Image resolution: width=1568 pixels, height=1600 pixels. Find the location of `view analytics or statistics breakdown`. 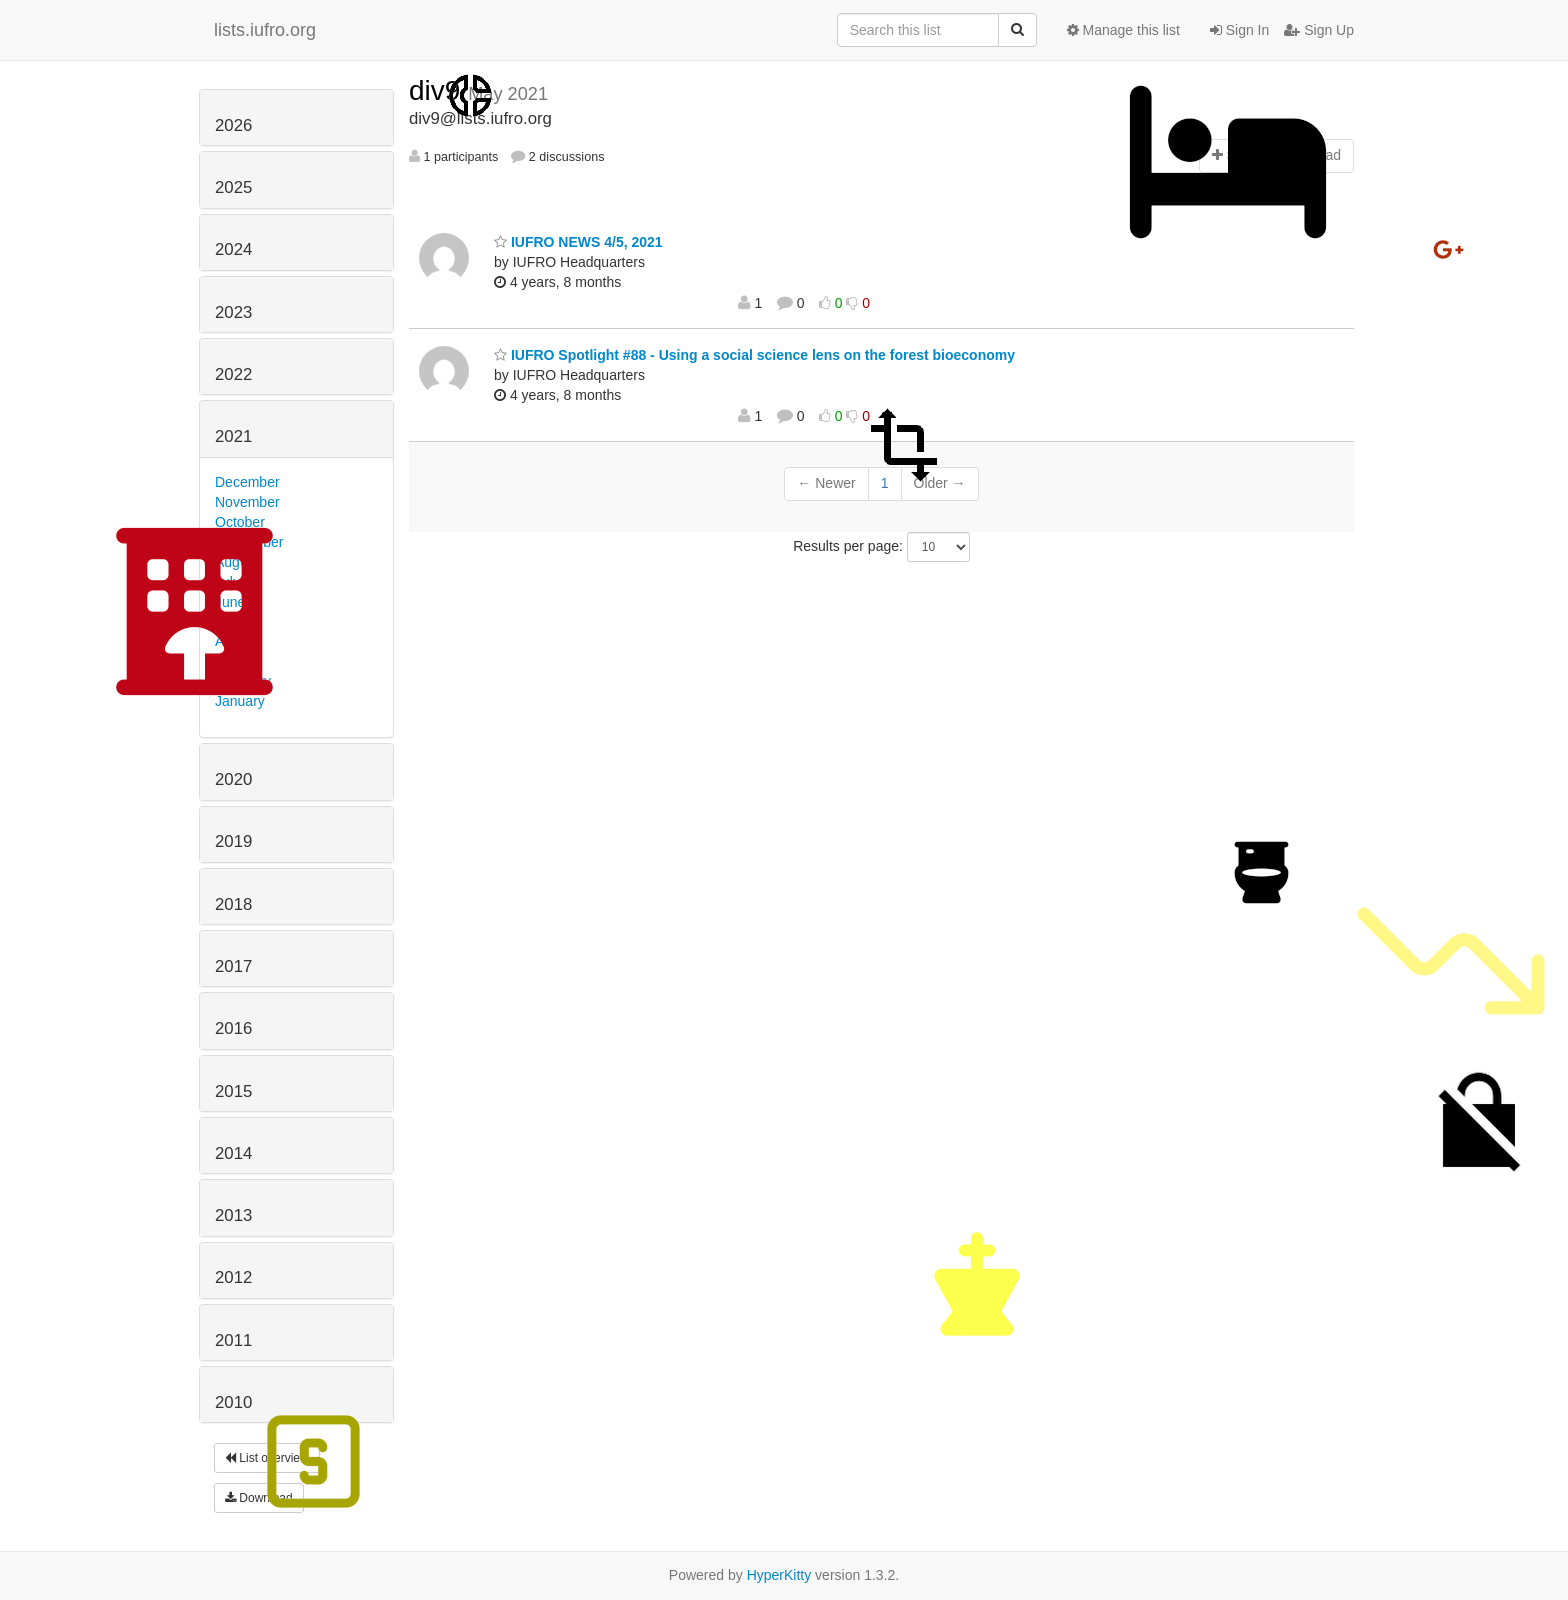

view analytics or statistics breakdown is located at coordinates (470, 95).